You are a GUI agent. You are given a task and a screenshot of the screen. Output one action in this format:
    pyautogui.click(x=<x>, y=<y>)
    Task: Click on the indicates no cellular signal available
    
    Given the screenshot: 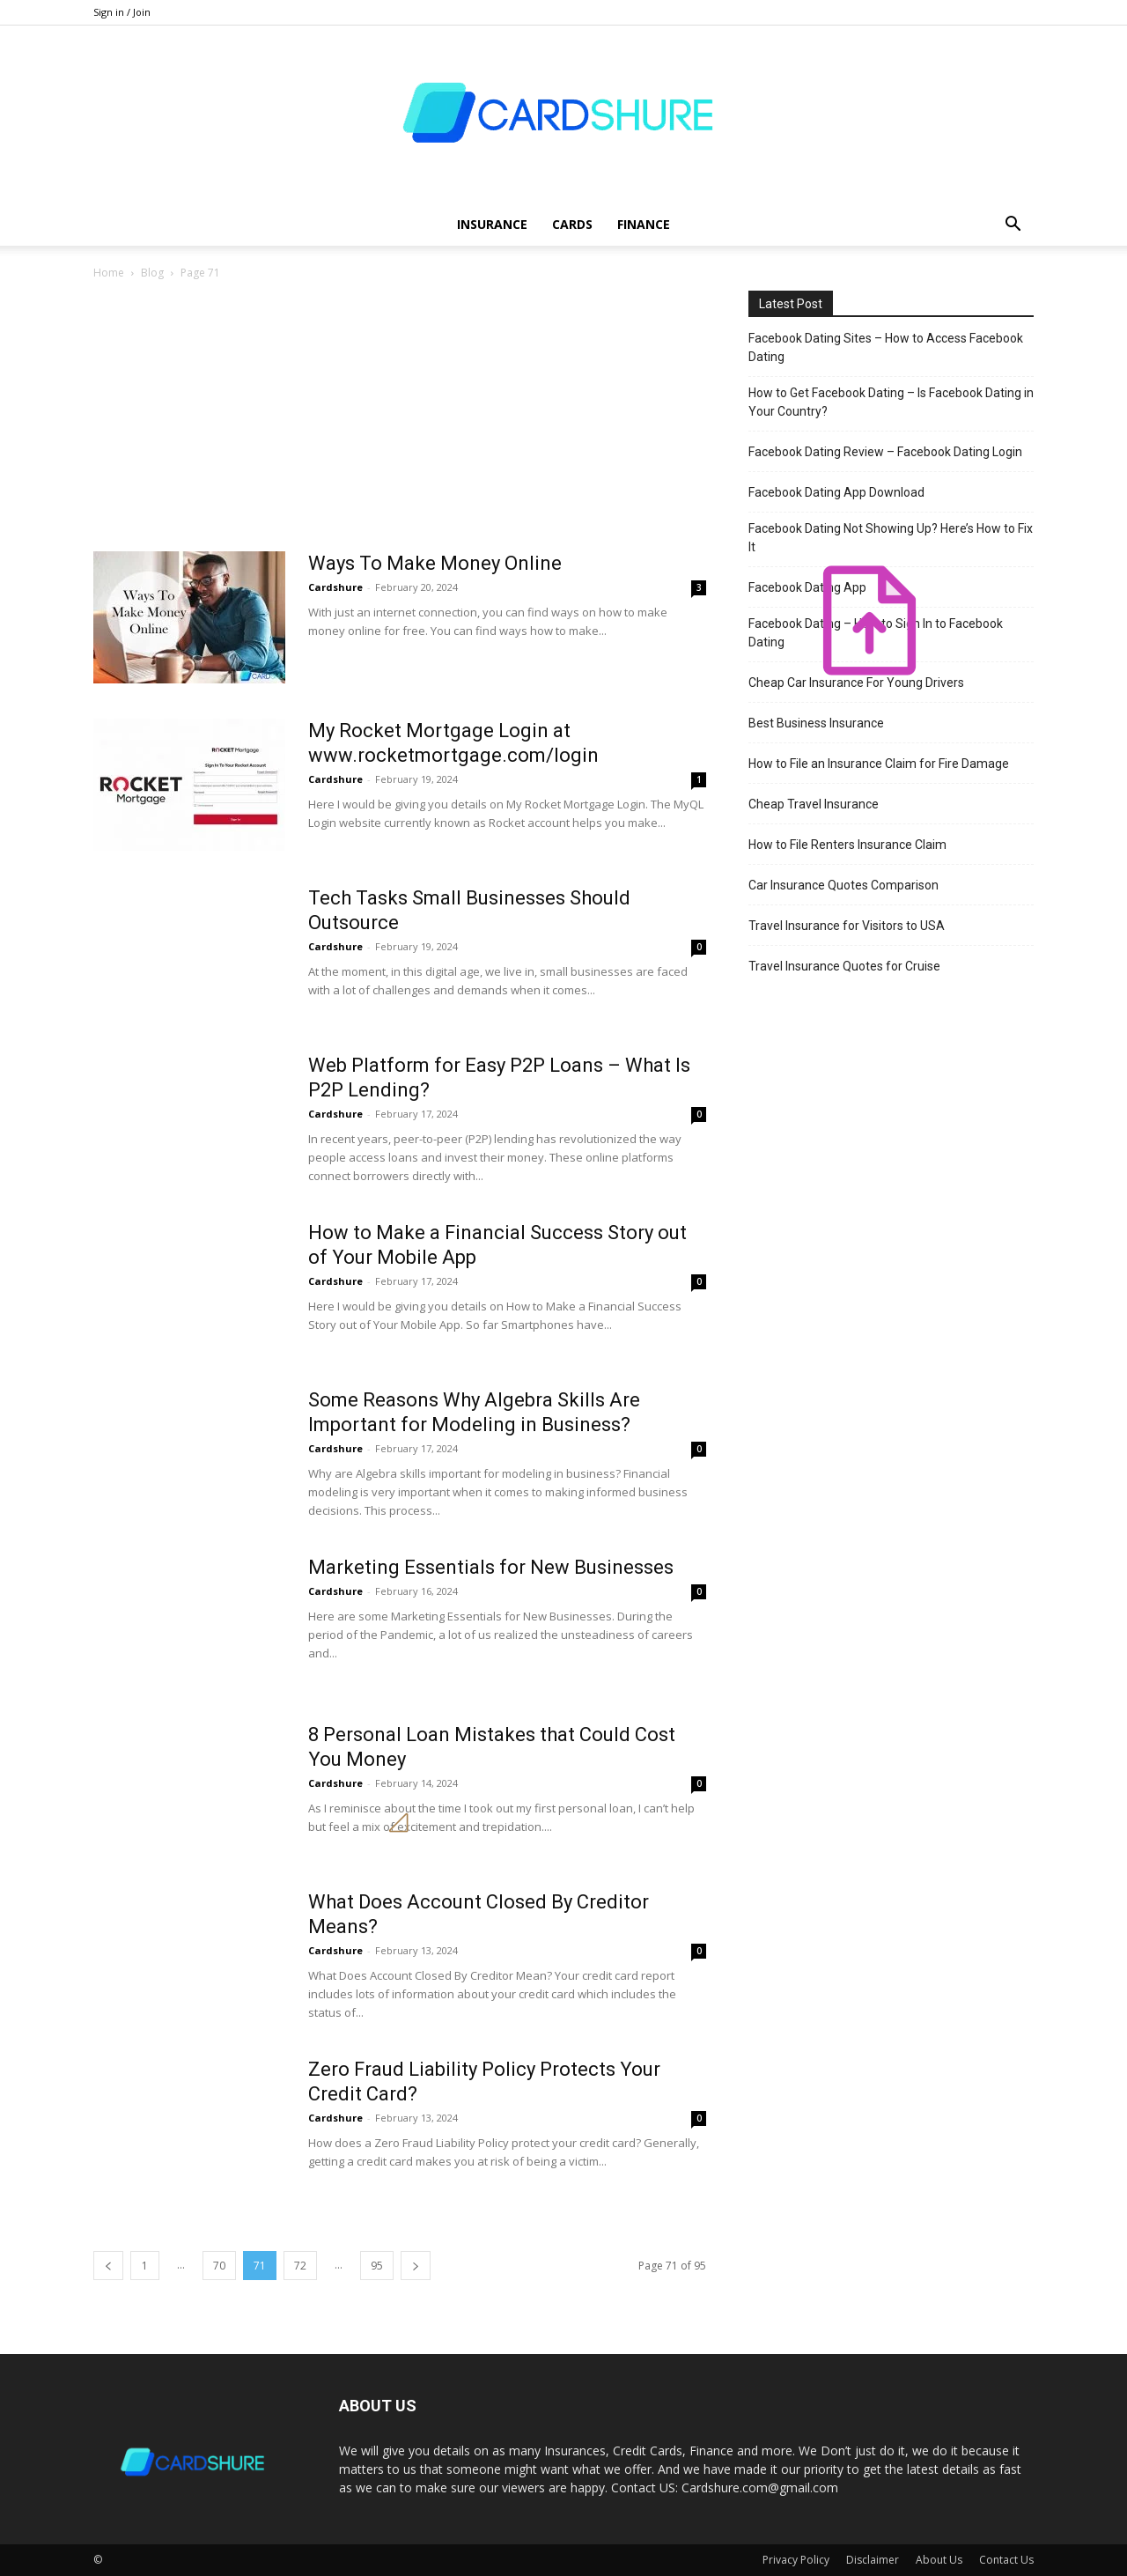 What is the action you would take?
    pyautogui.click(x=400, y=1823)
    